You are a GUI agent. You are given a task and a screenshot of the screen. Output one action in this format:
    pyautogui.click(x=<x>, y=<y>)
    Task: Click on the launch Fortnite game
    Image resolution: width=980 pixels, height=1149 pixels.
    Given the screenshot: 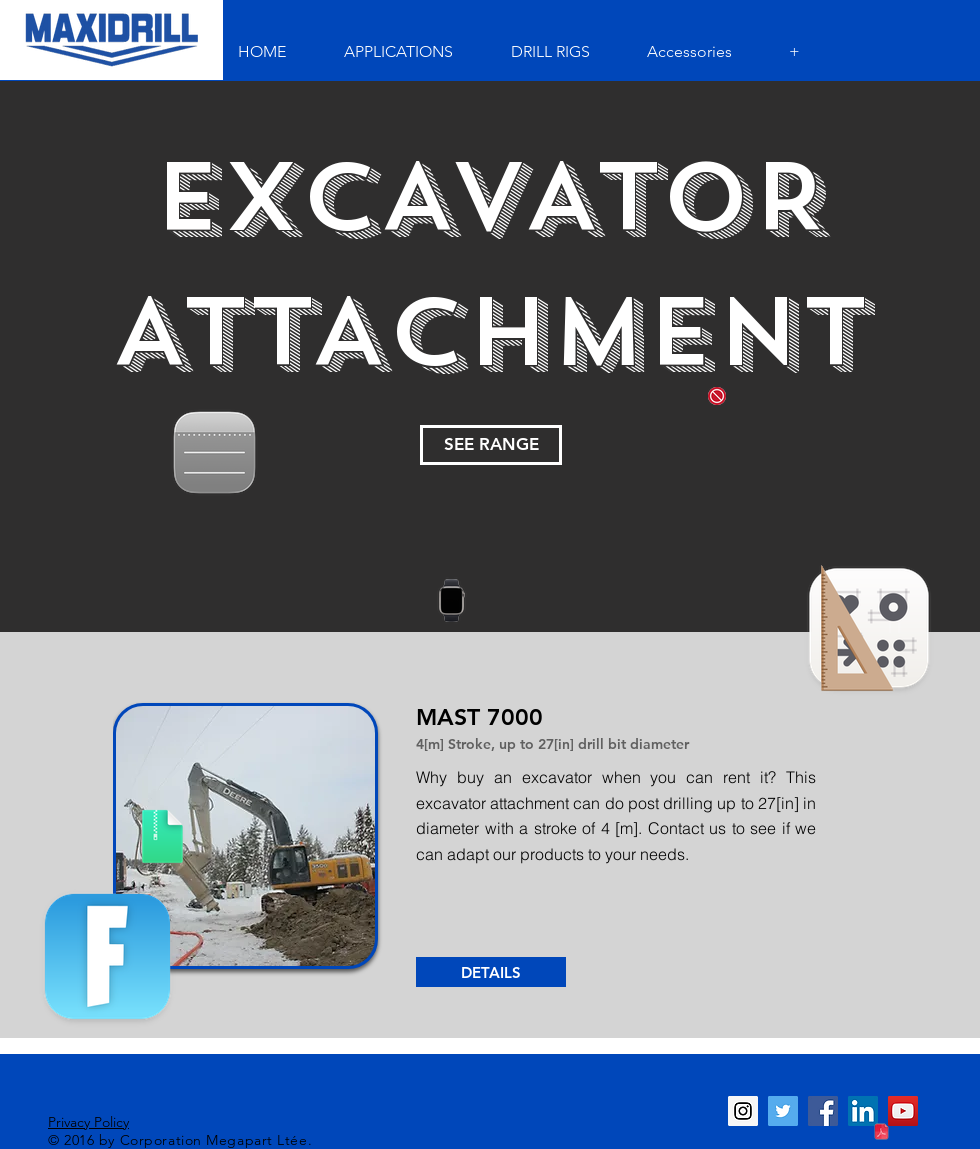 What is the action you would take?
    pyautogui.click(x=107, y=956)
    